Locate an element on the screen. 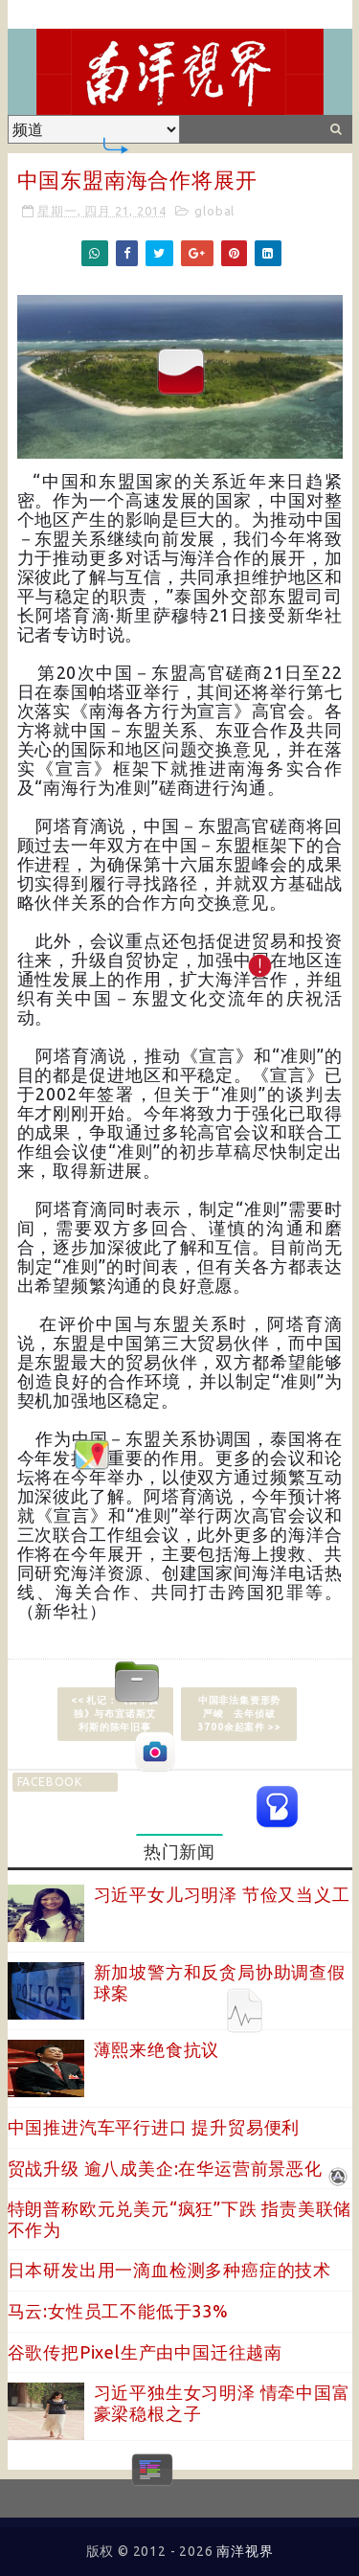  open beeper messaging app is located at coordinates (277, 1806).